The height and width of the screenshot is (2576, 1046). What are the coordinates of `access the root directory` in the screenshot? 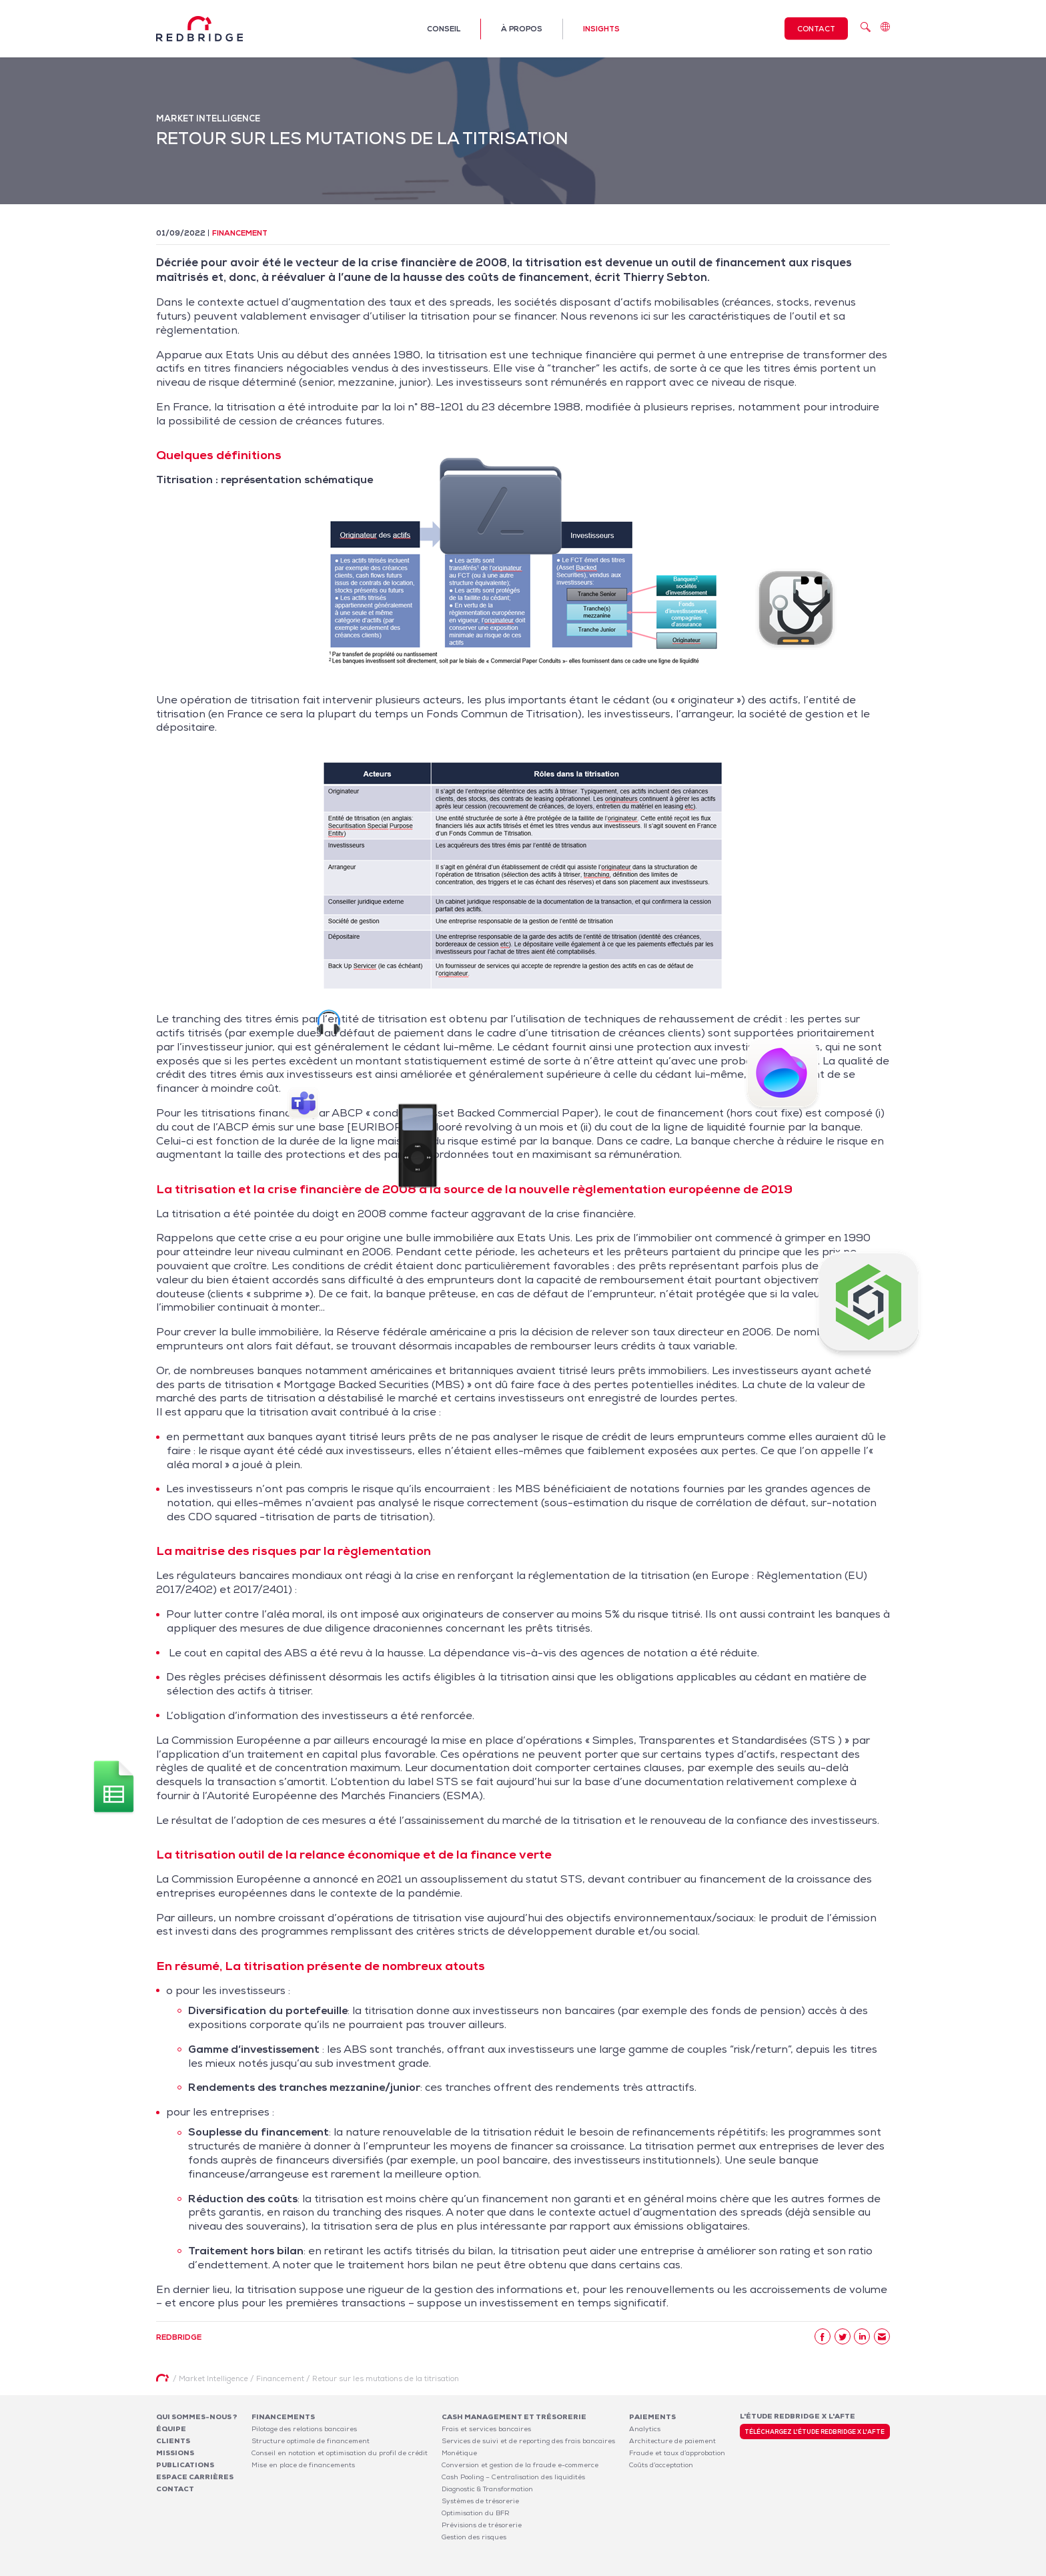 It's located at (500, 506).